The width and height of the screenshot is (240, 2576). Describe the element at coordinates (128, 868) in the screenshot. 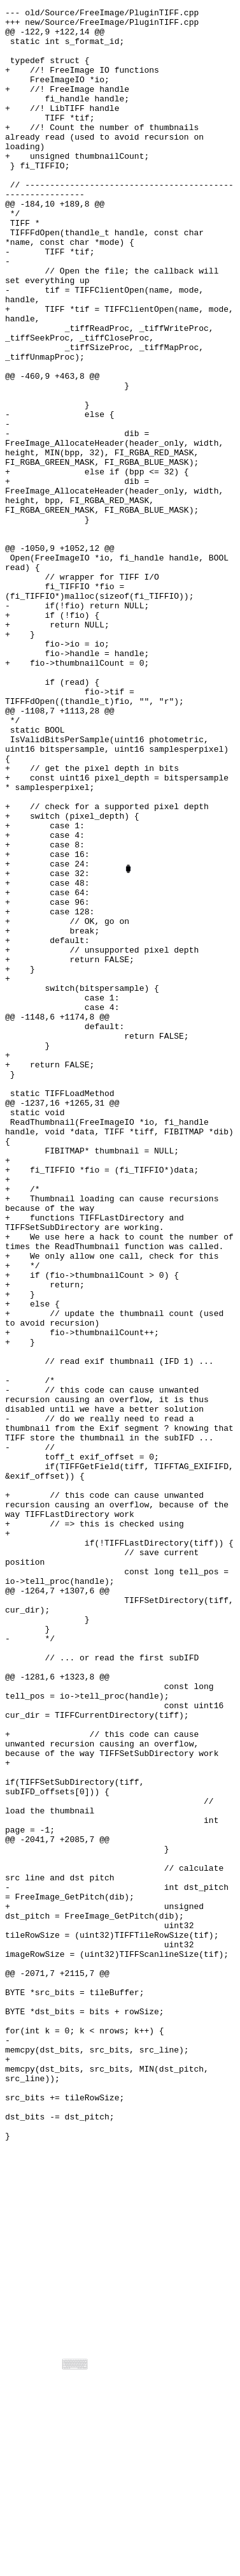

I see `apple watch series 6 device icon` at that location.